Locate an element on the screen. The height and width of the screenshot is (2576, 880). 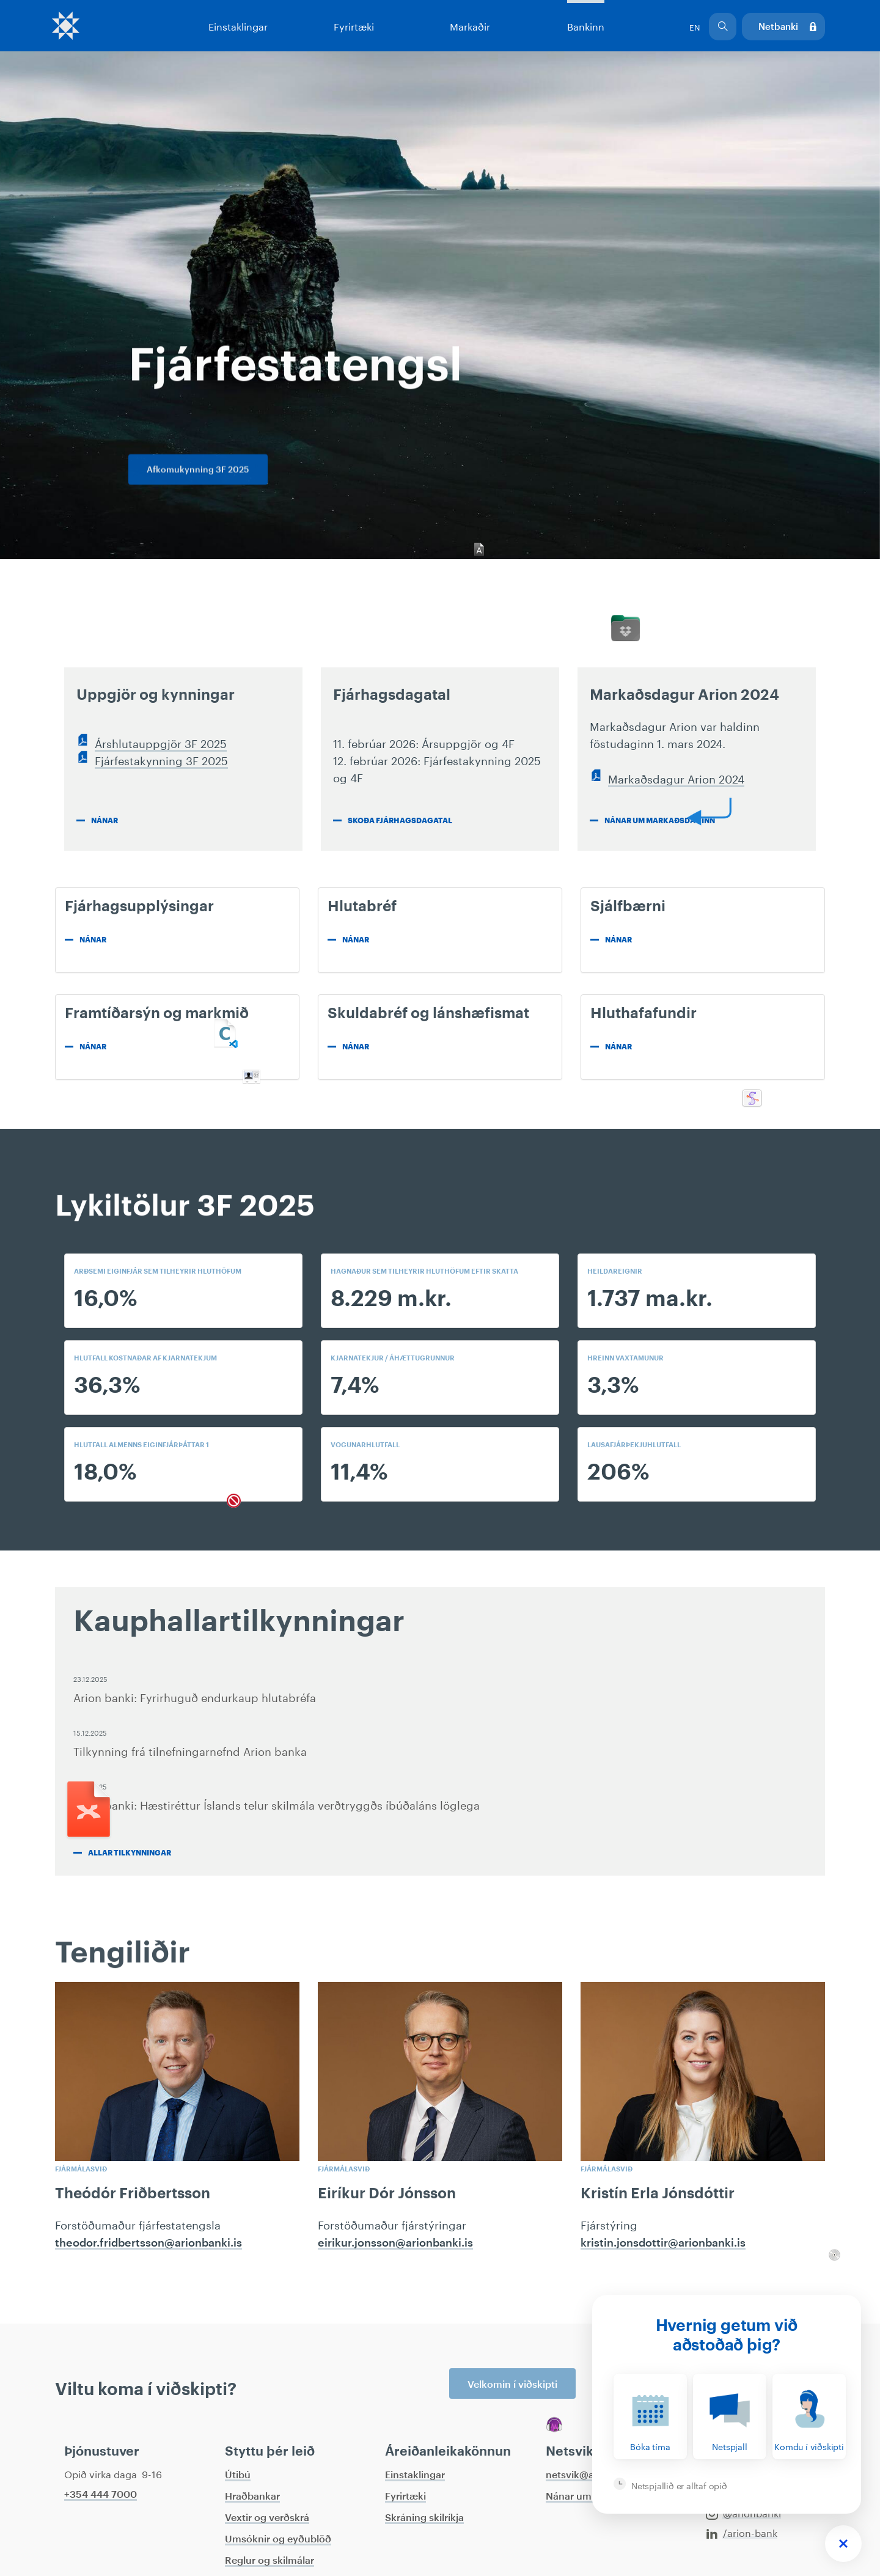
open a C programming file in Visual Studio Code is located at coordinates (225, 1033).